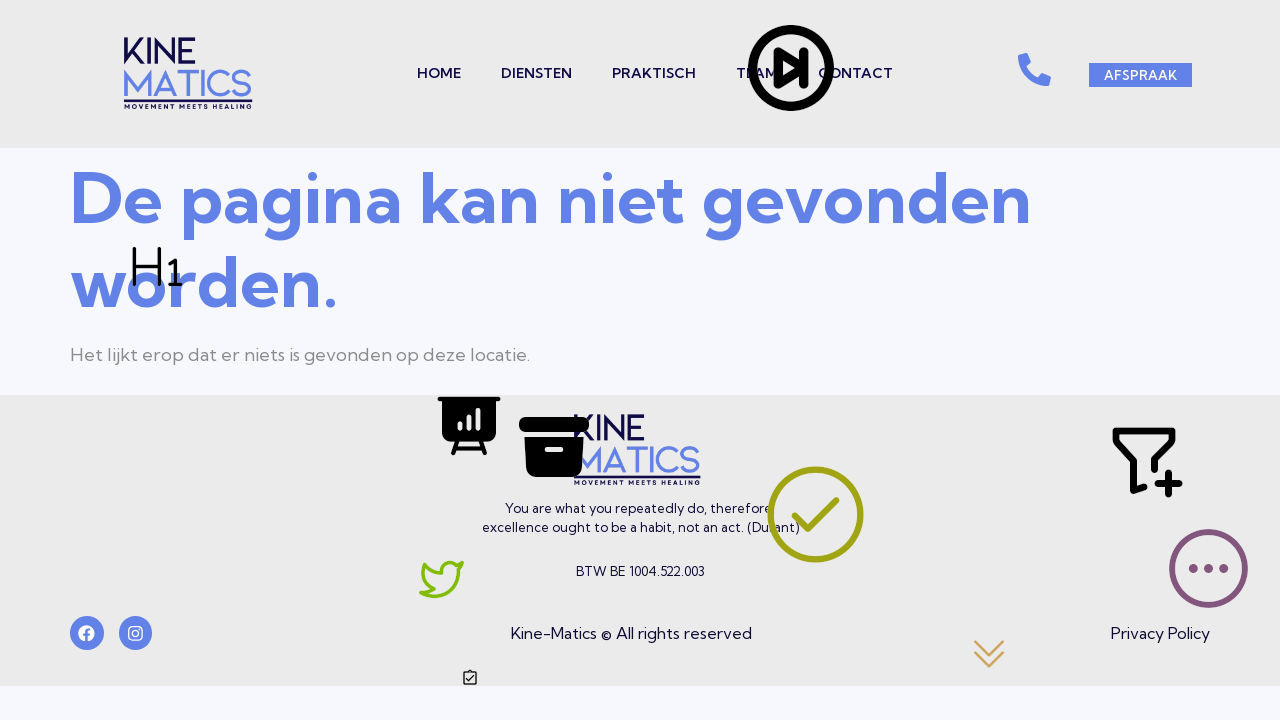  Describe the element at coordinates (1144, 459) in the screenshot. I see `add a new filter` at that location.